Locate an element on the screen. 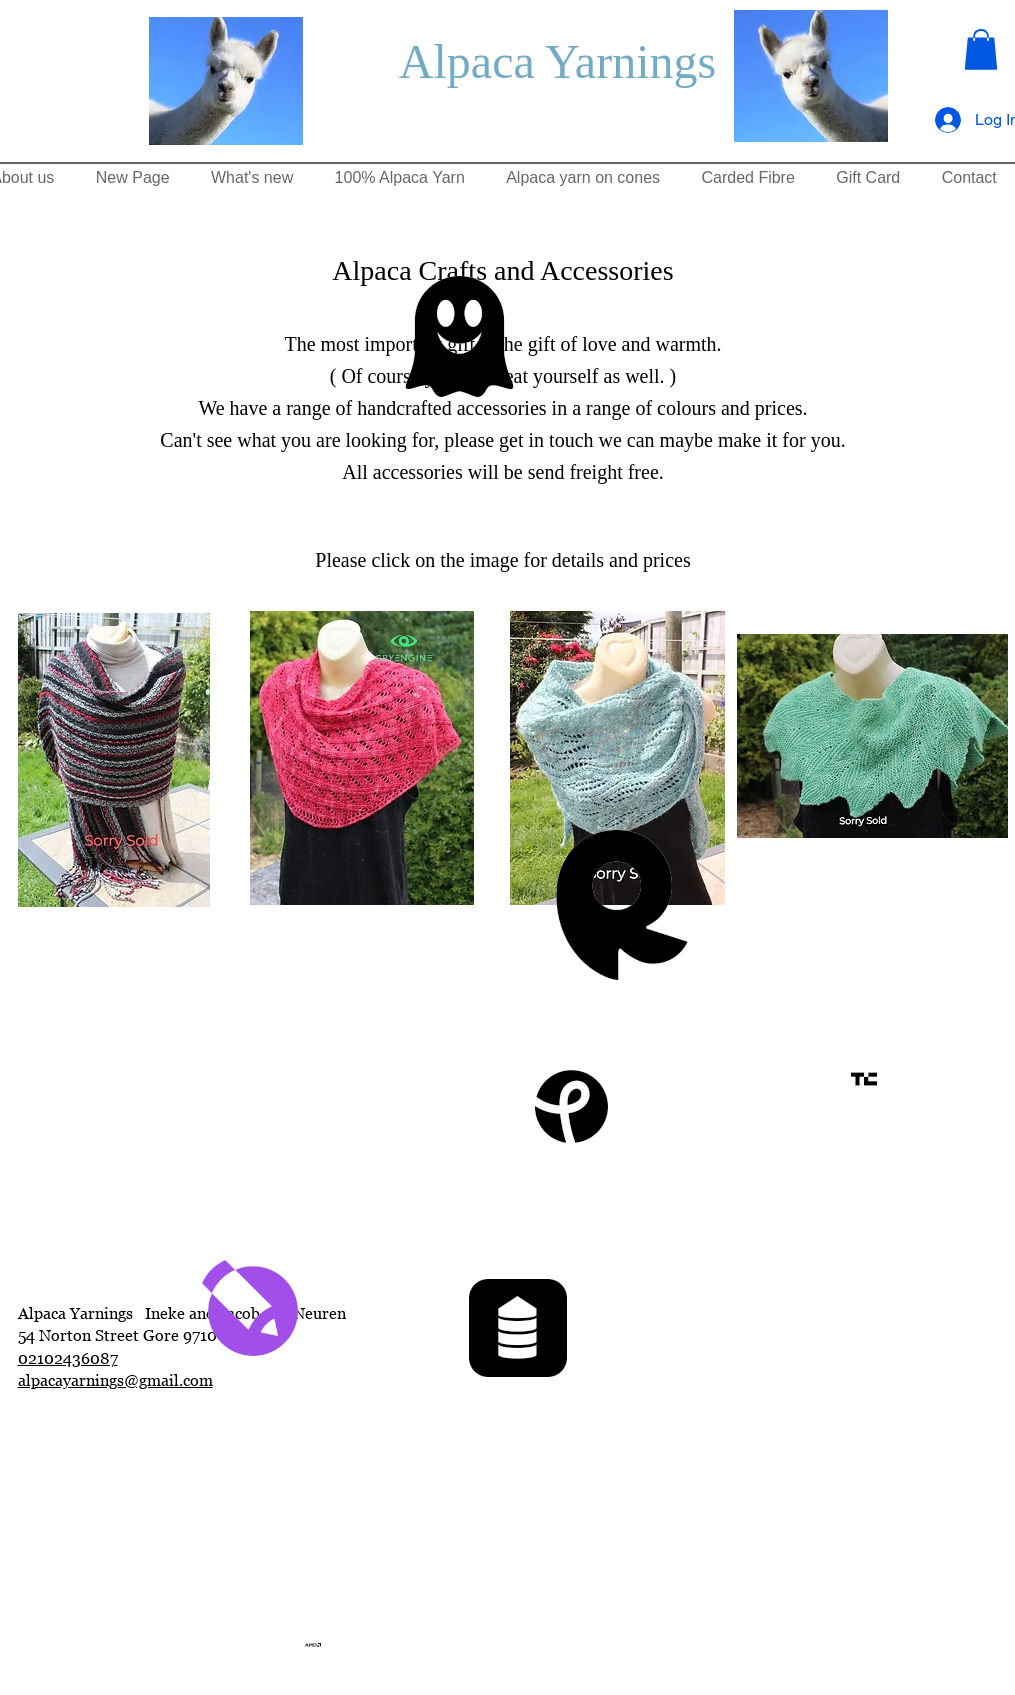 This screenshot has width=1015, height=1695. open ghostery privacy browser extension is located at coordinates (459, 336).